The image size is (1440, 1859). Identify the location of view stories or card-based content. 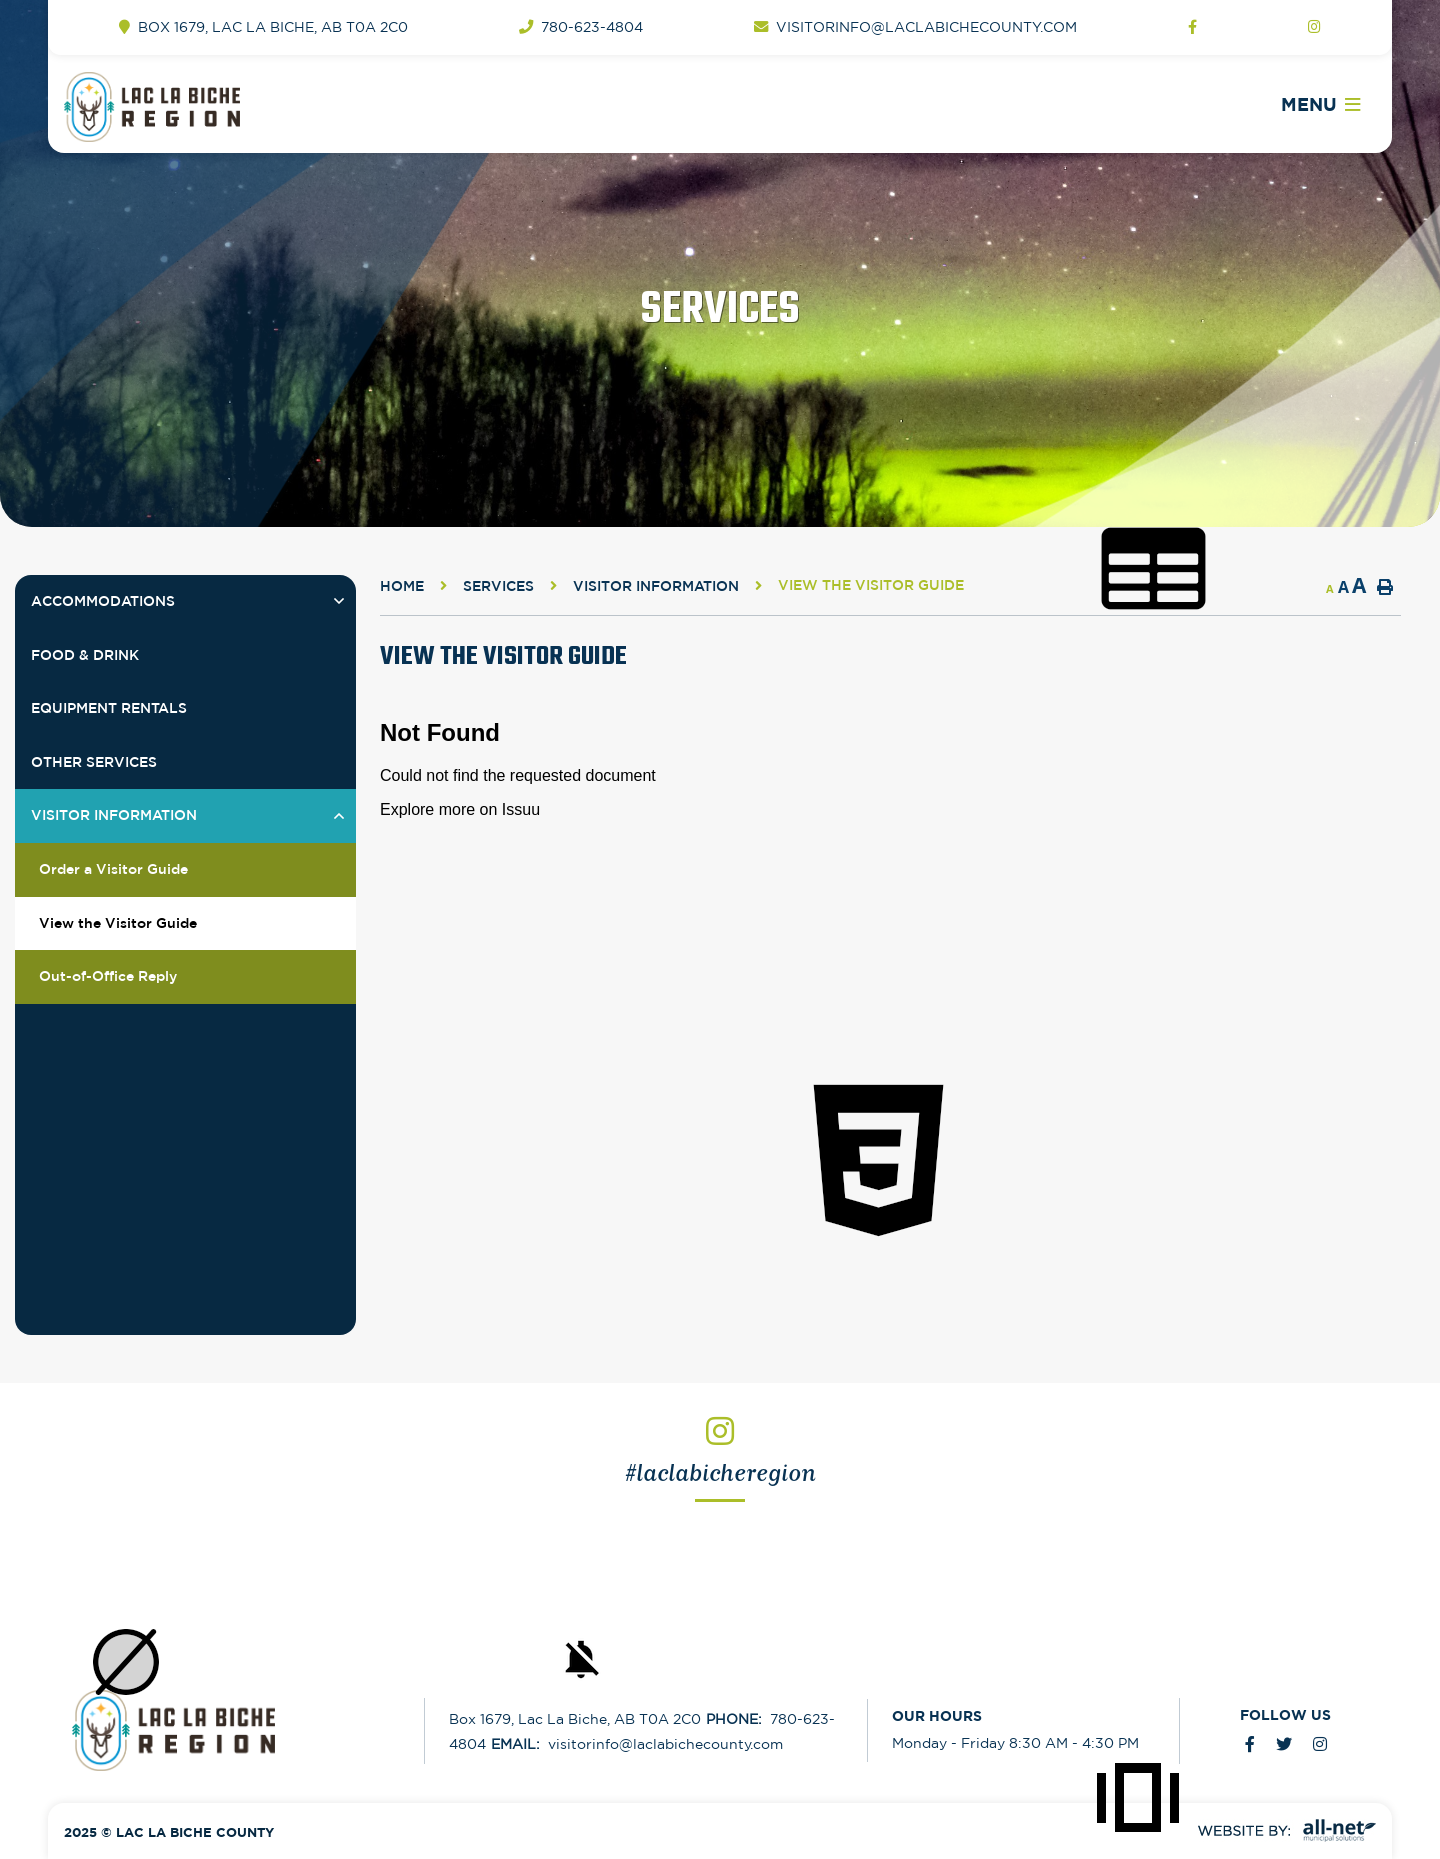
(1138, 1800).